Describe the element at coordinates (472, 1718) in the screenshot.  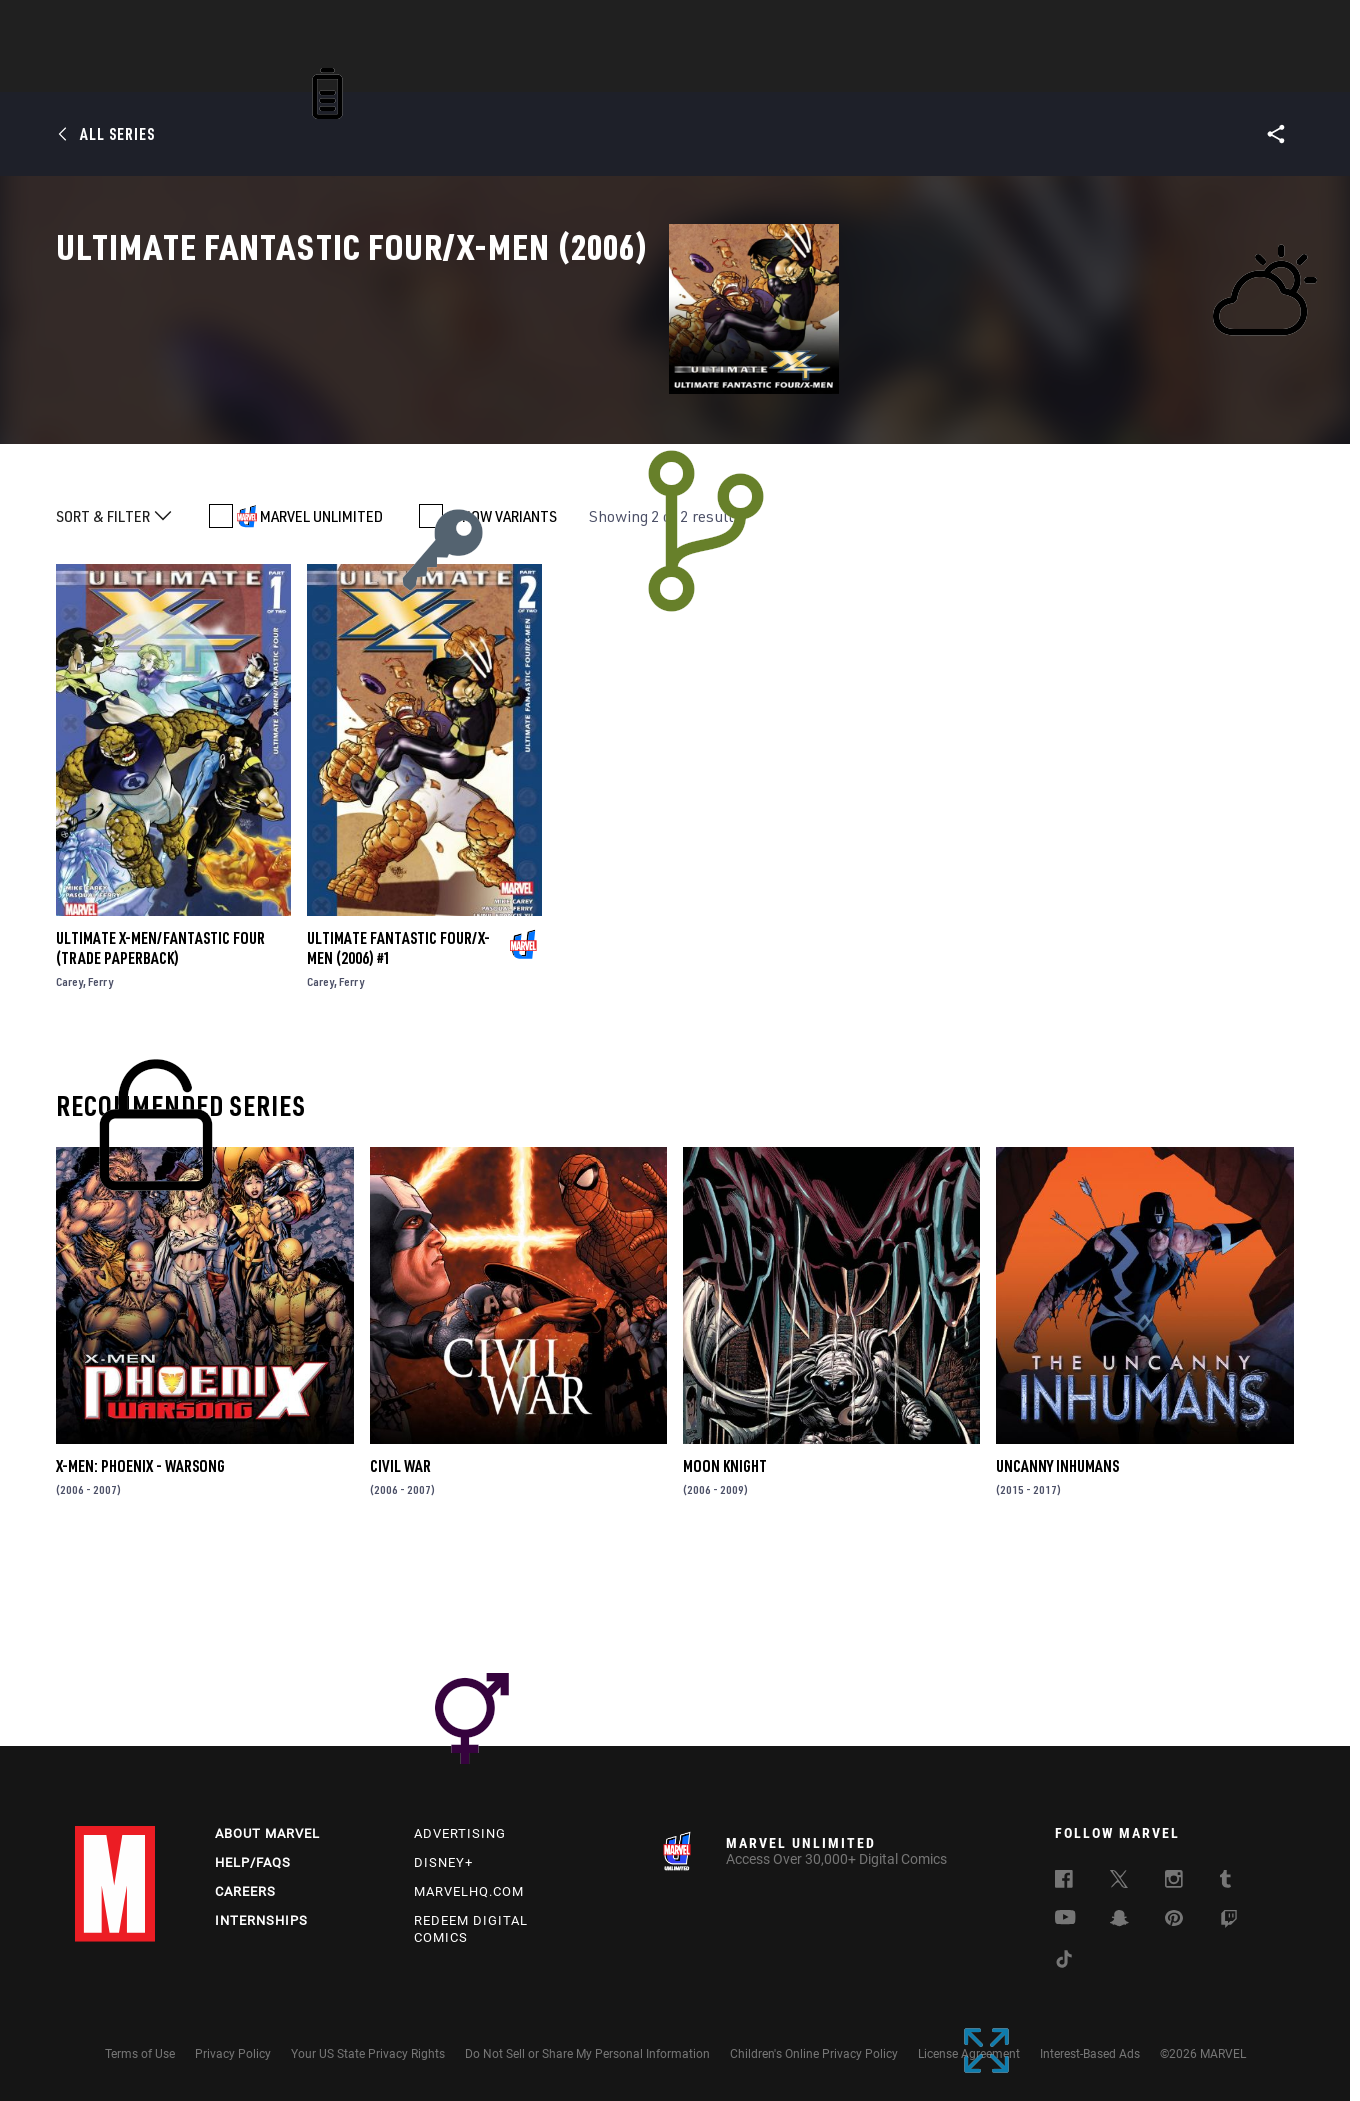
I see `select gender or sex options` at that location.